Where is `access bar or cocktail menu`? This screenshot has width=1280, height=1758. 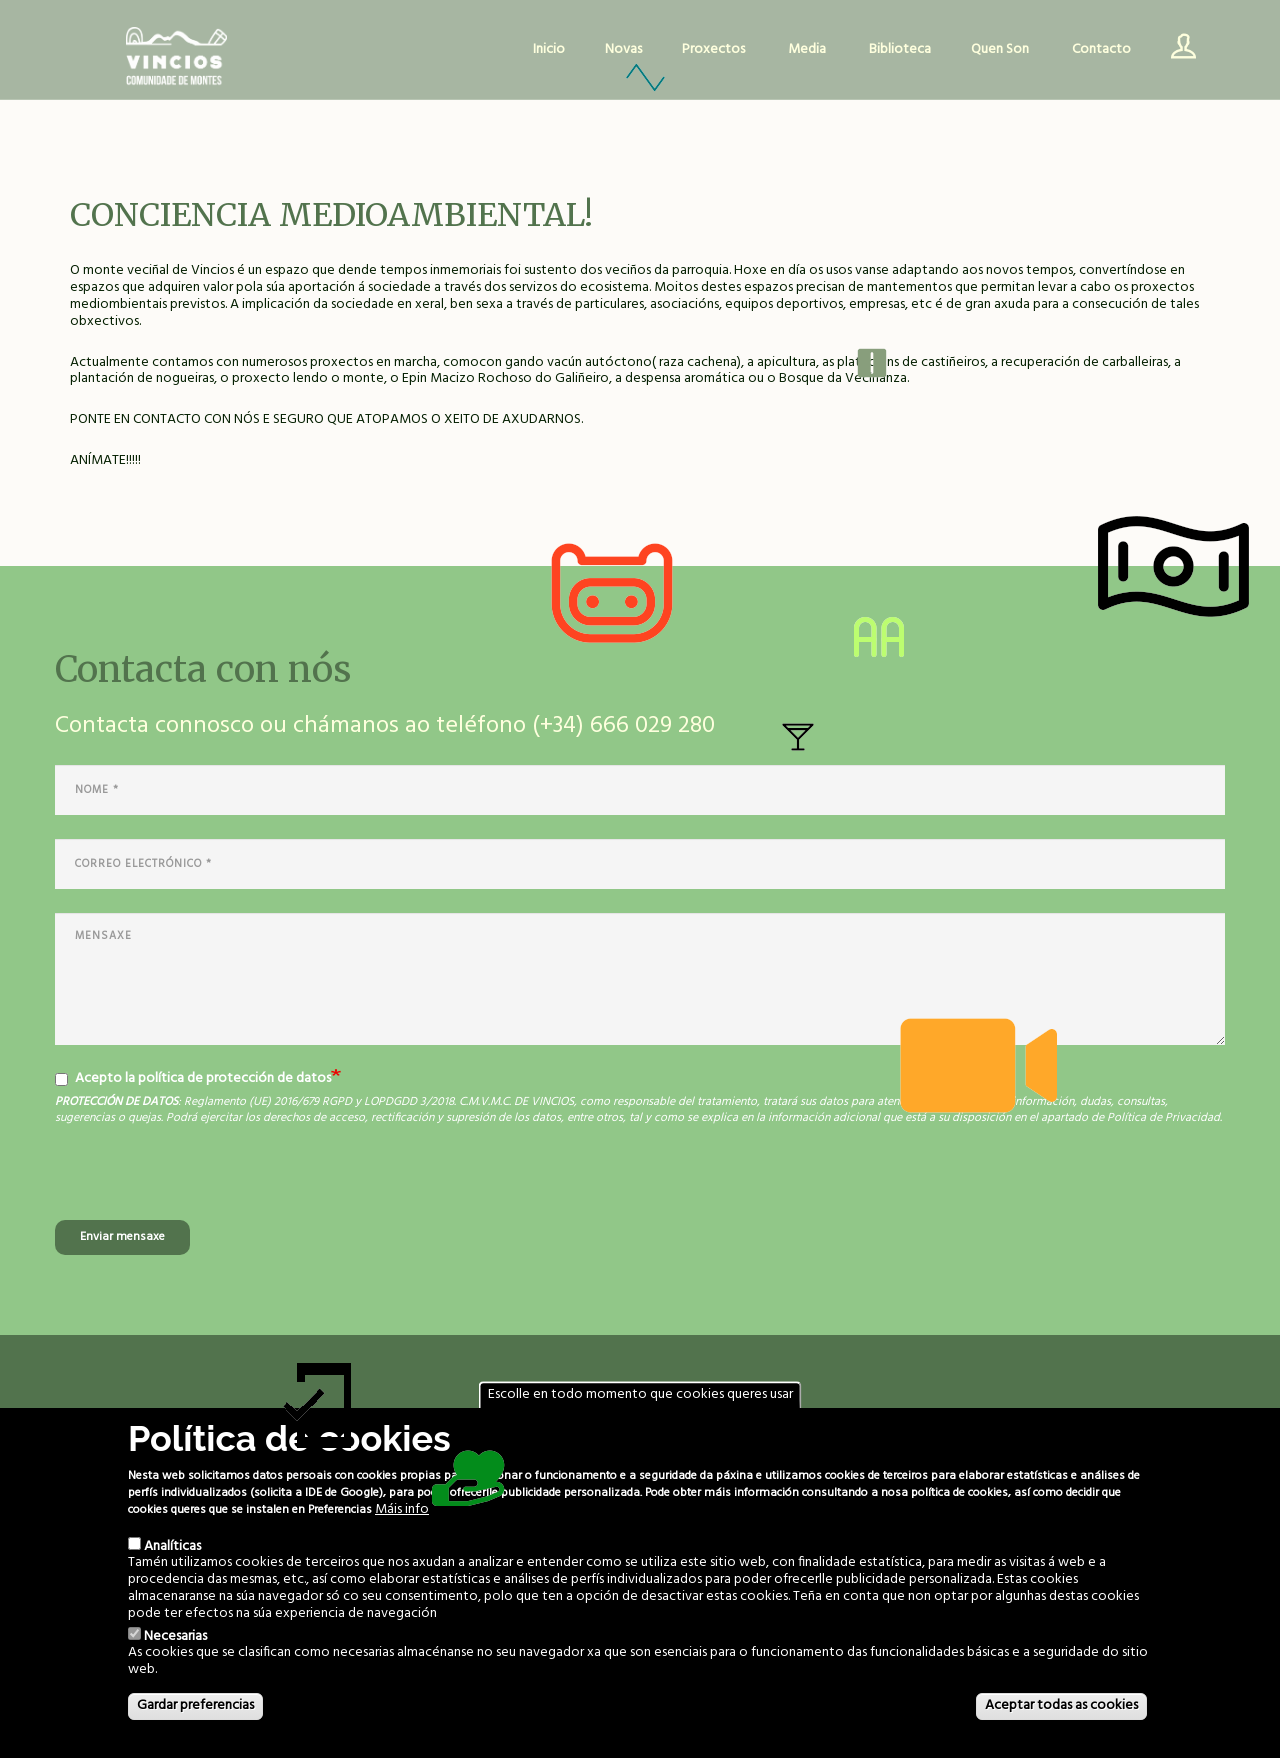
access bar or cocktail menu is located at coordinates (798, 737).